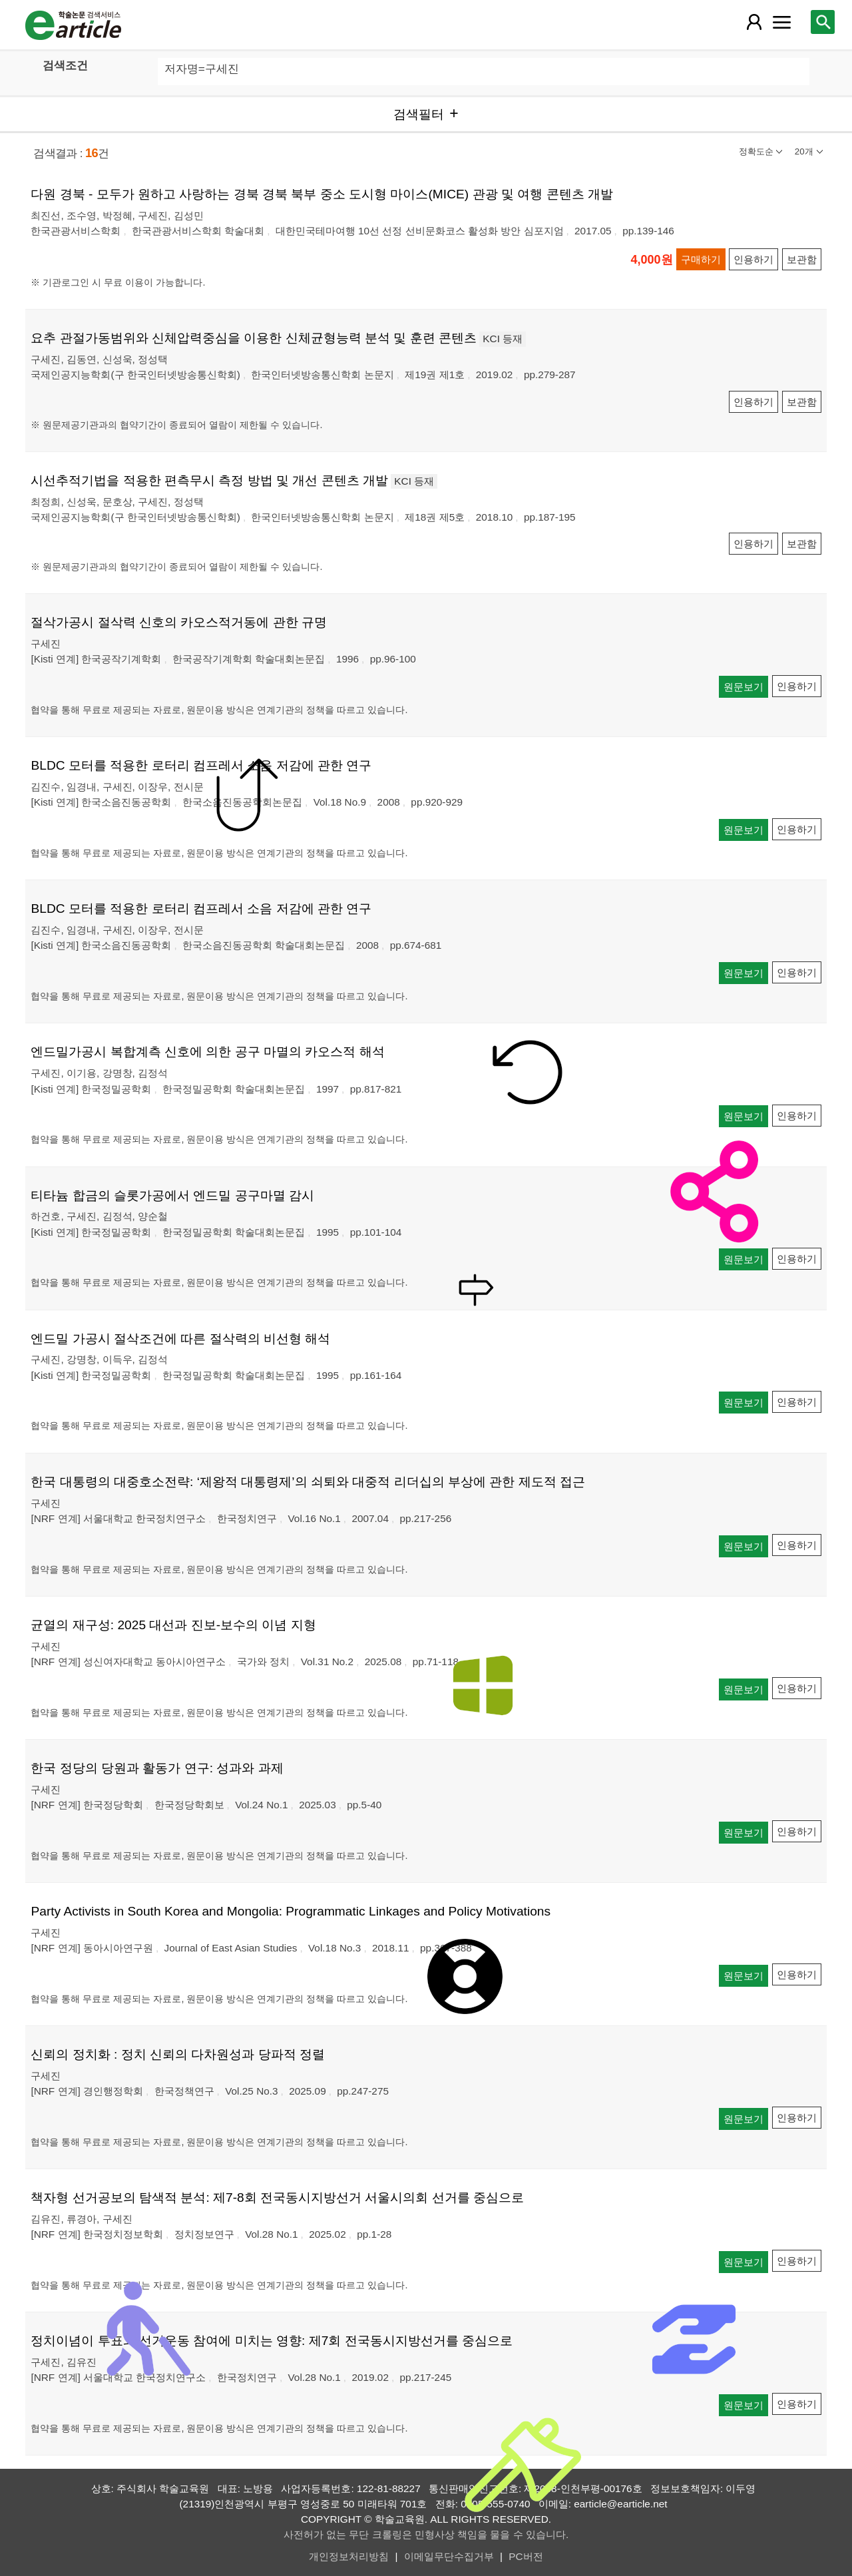  Describe the element at coordinates (530, 1072) in the screenshot. I see `undo the last action` at that location.